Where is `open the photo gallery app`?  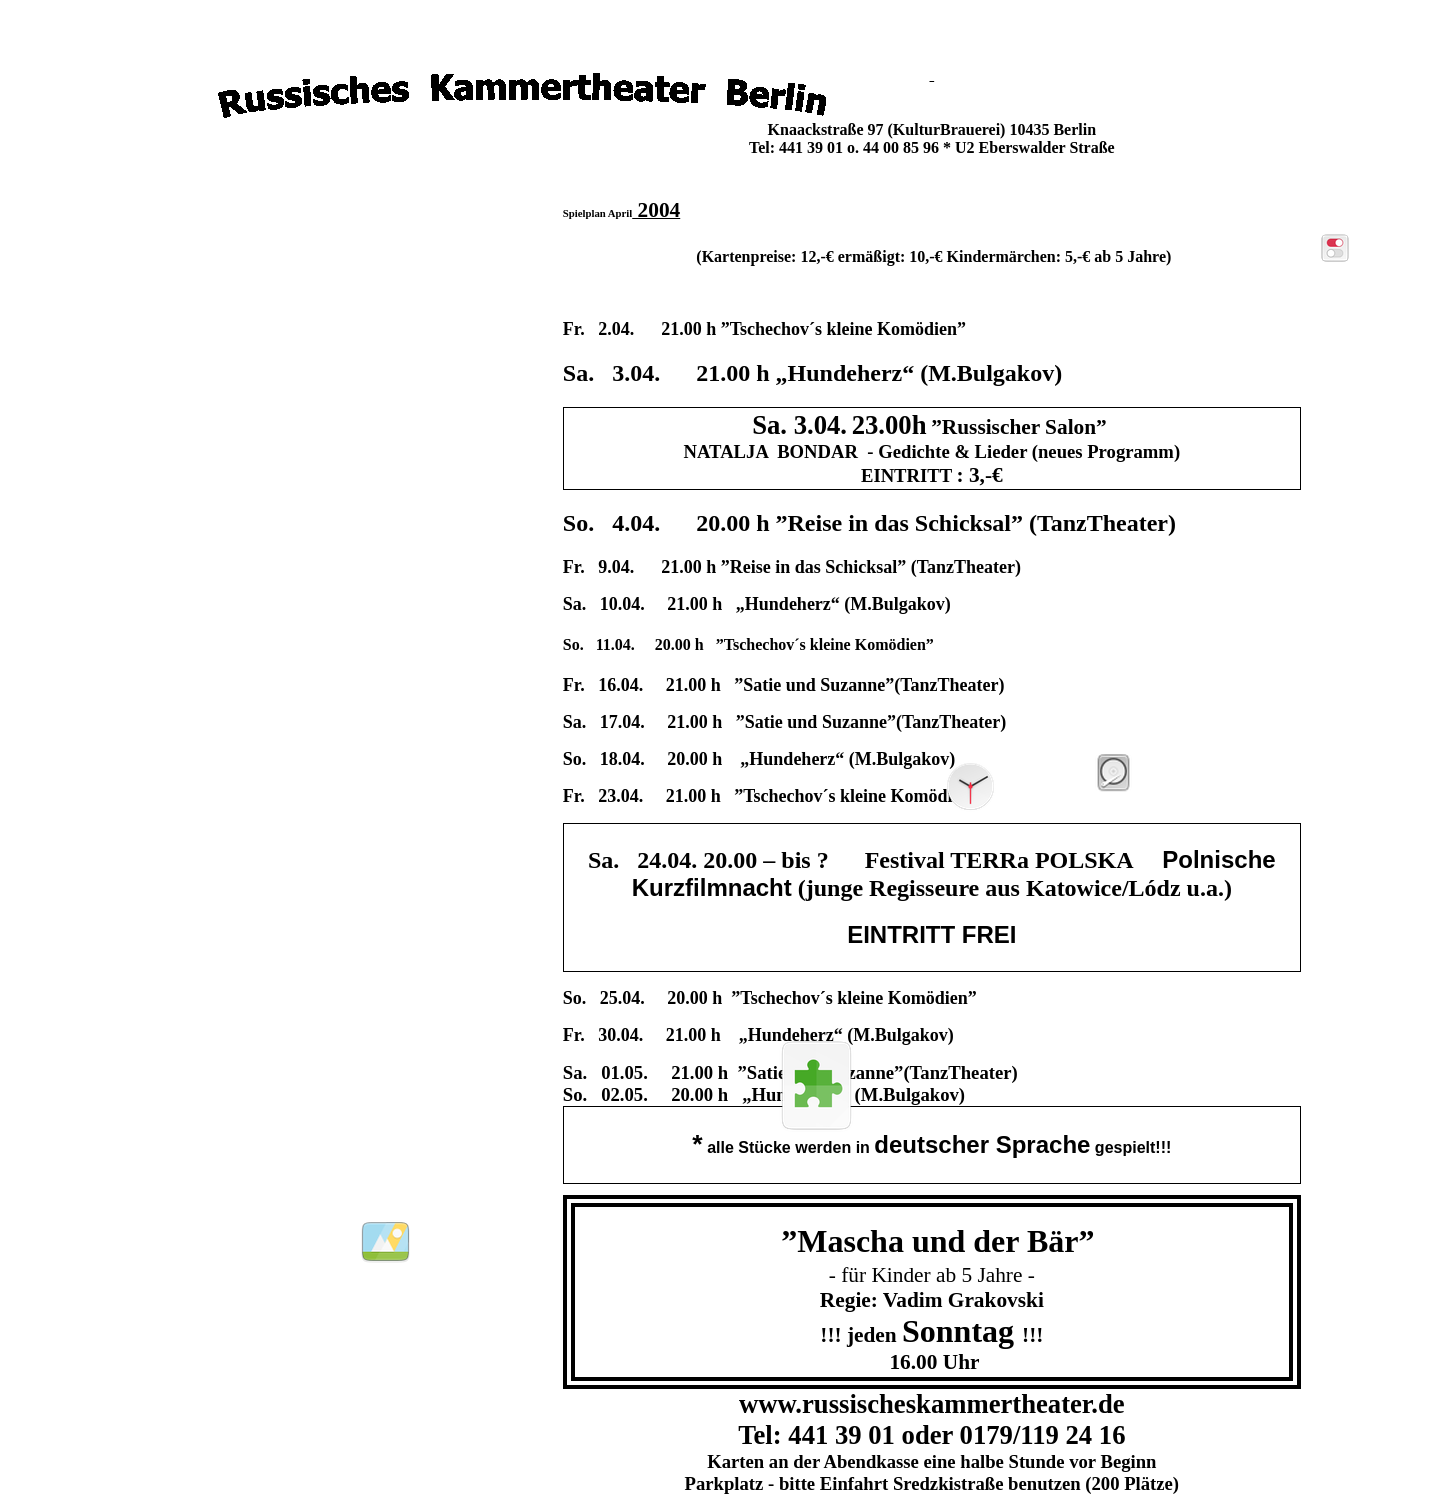
open the photo gallery app is located at coordinates (385, 1241).